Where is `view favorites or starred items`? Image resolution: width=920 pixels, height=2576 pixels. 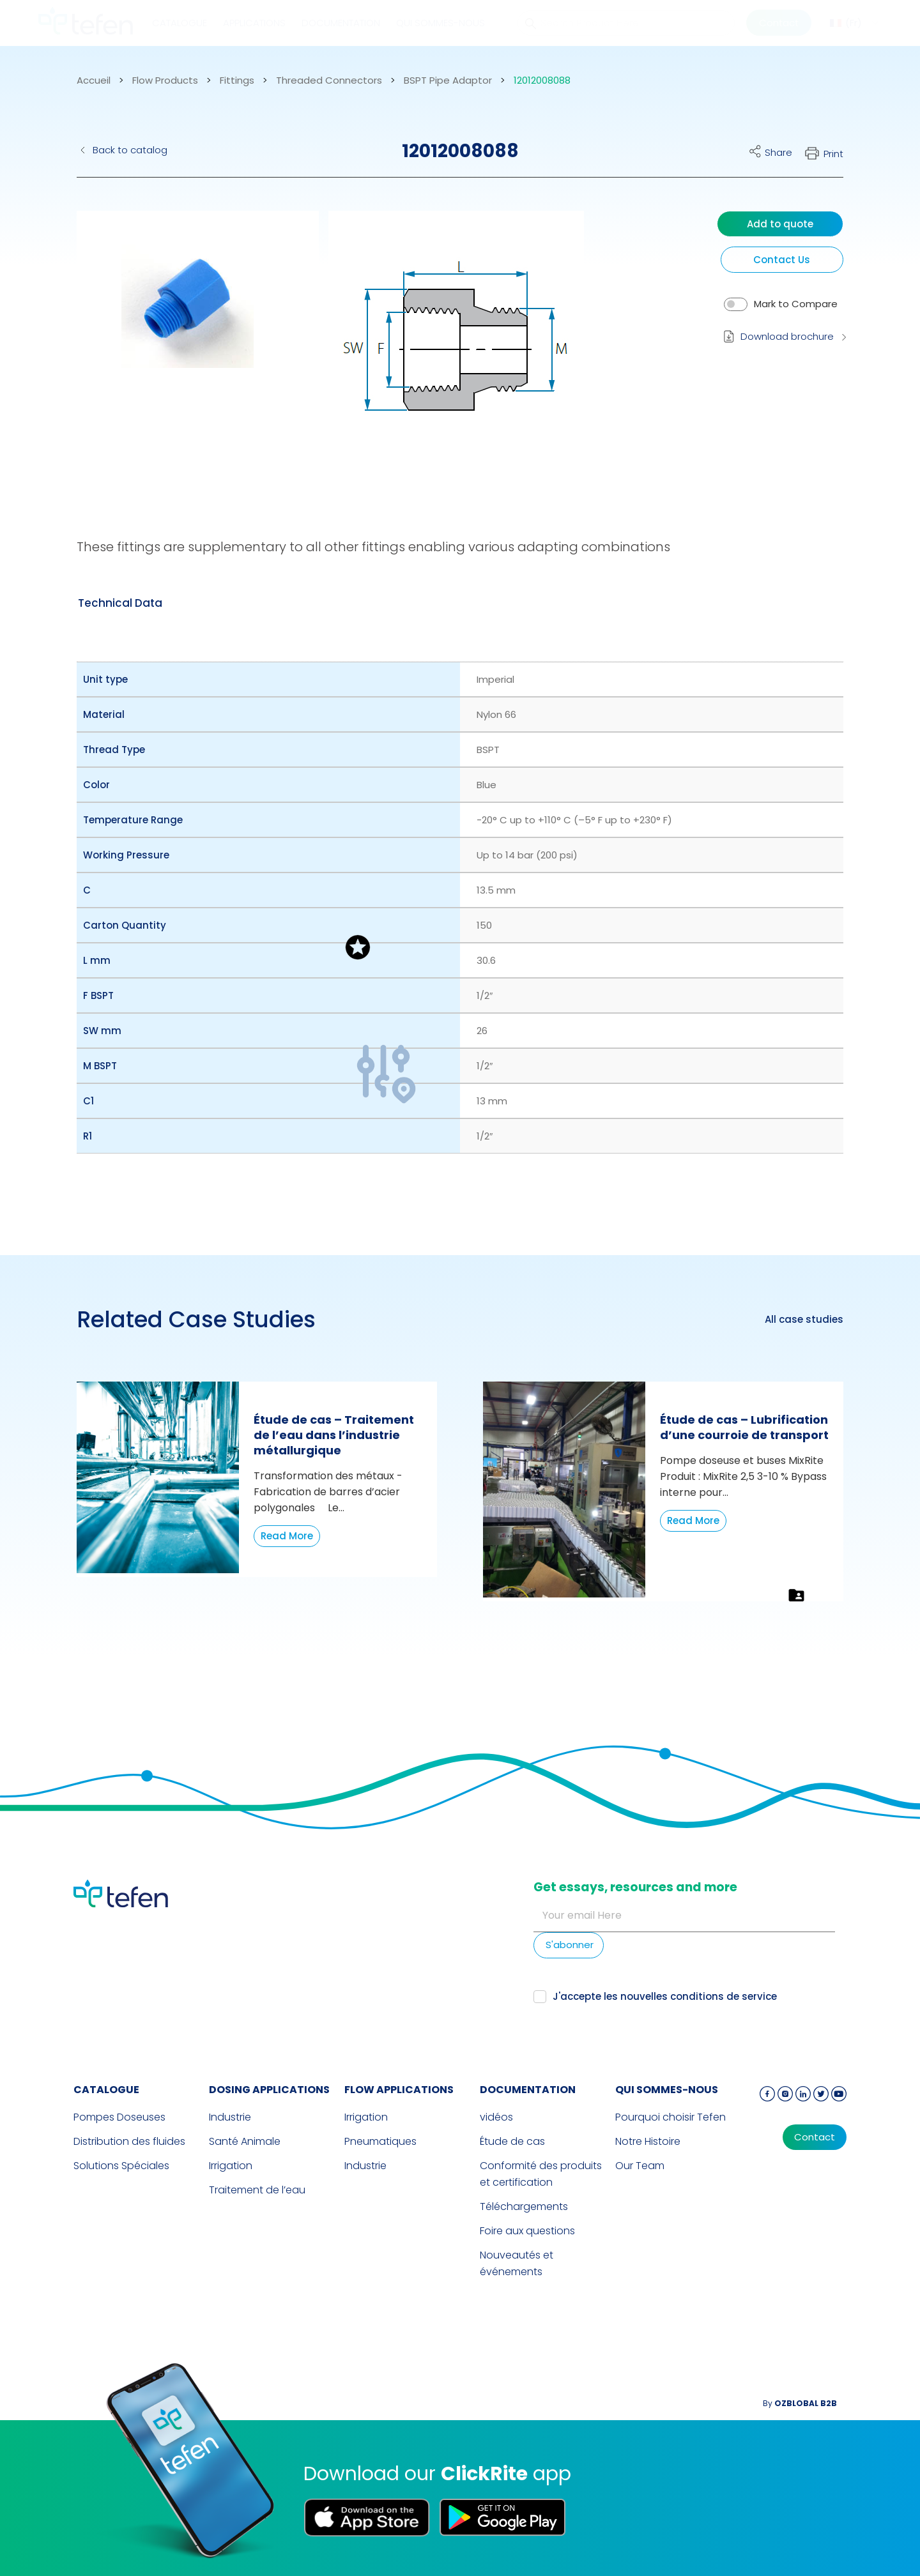 view favorites or starred items is located at coordinates (358, 947).